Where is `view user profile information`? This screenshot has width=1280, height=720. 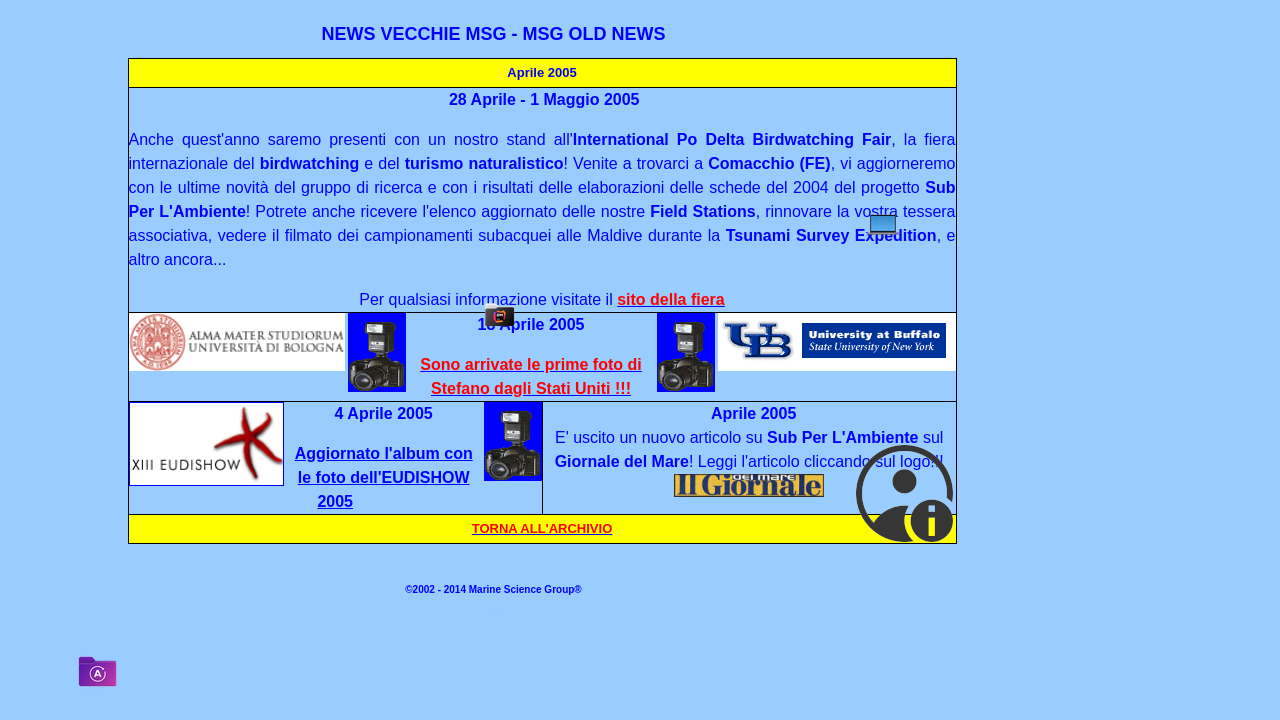 view user profile information is located at coordinates (904, 493).